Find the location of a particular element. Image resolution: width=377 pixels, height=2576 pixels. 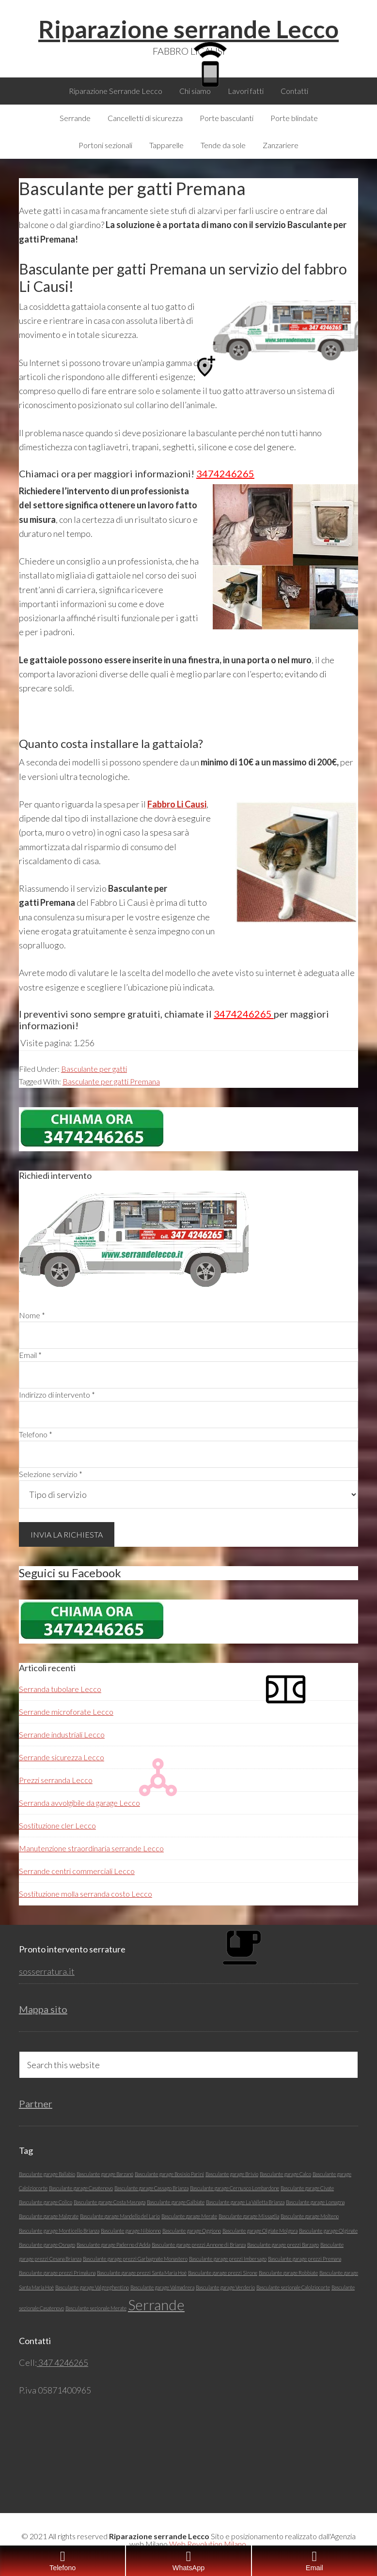

access social network connections is located at coordinates (158, 1777).